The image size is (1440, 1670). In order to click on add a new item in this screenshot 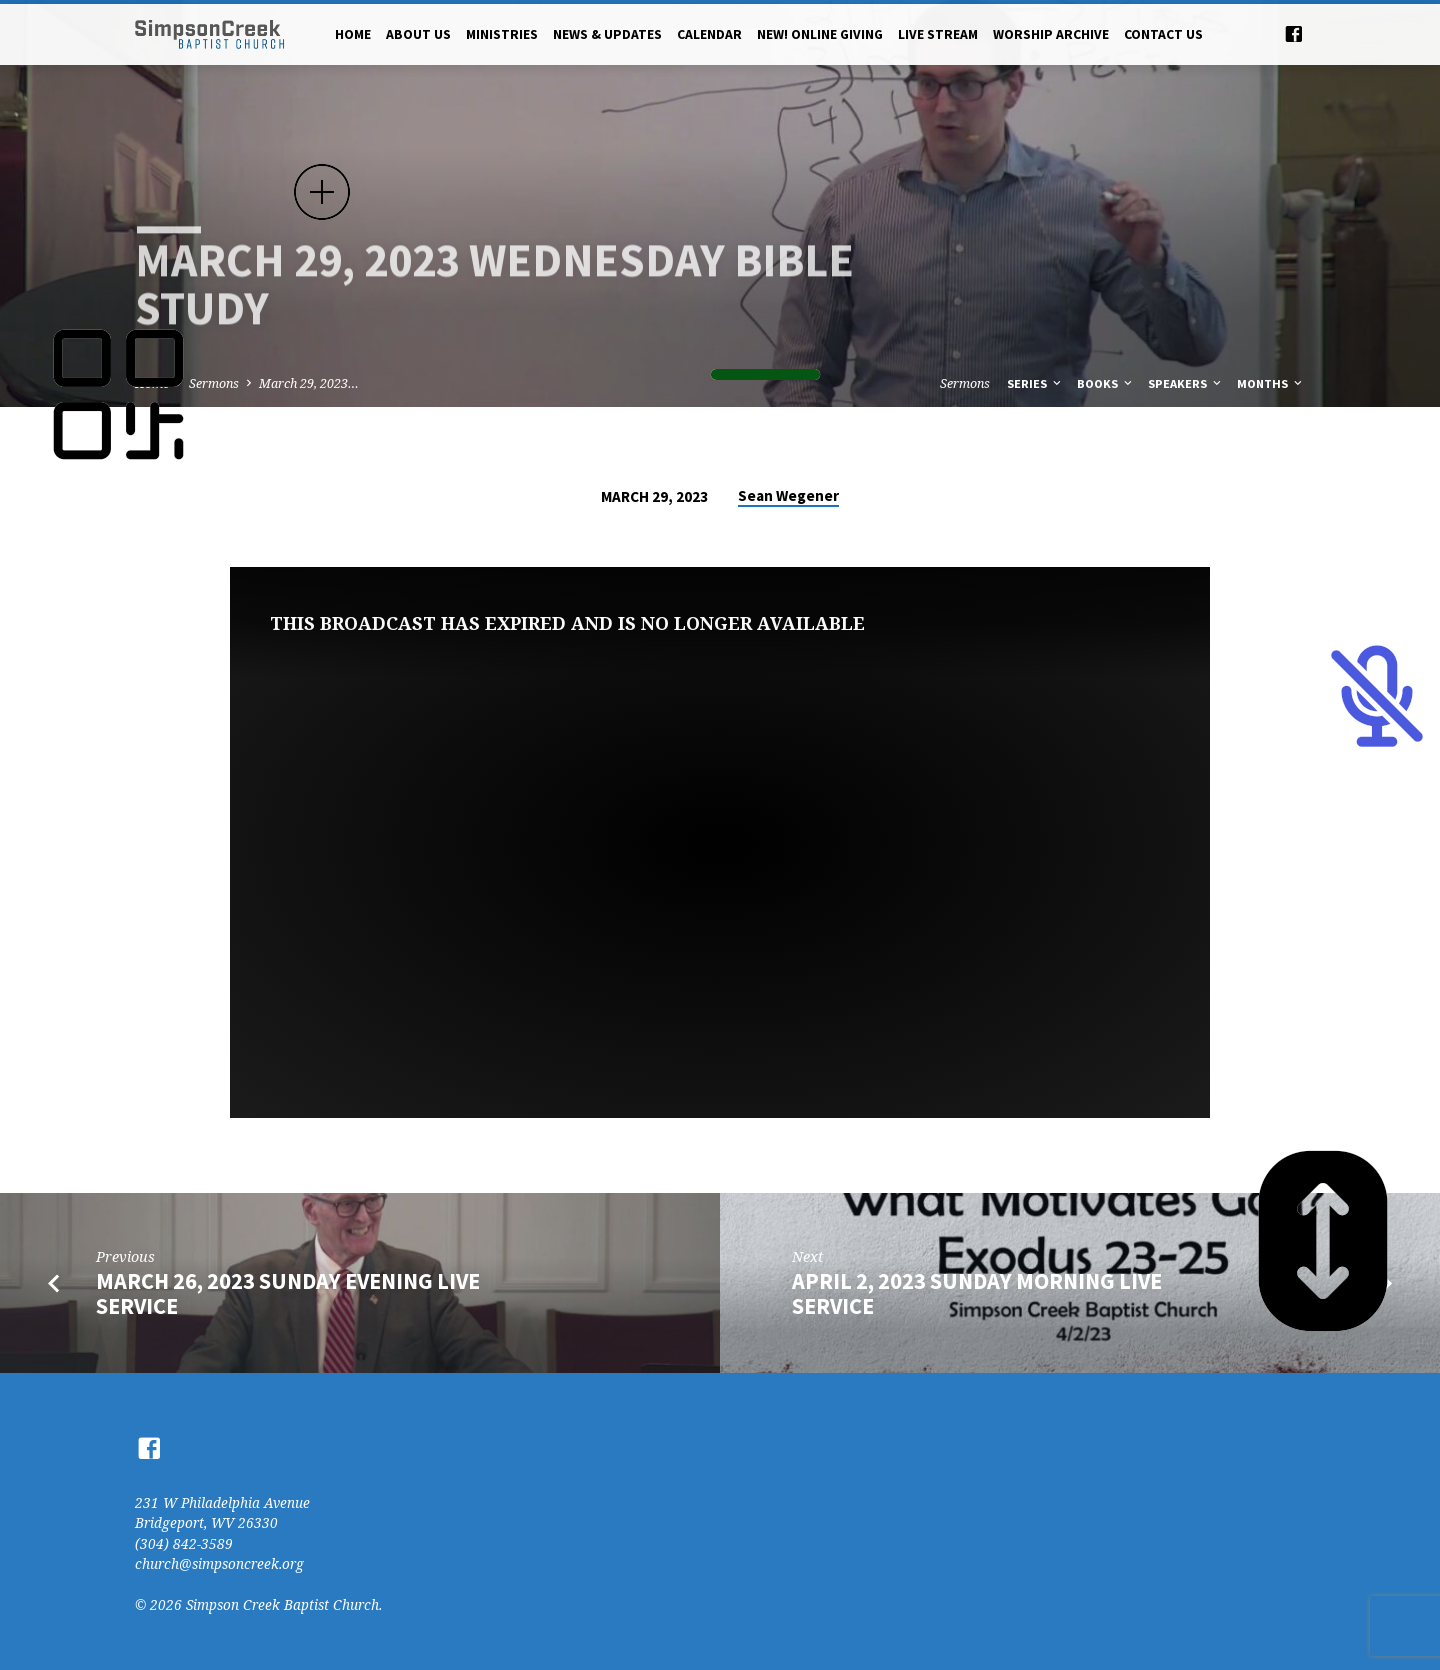, I will do `click(322, 192)`.